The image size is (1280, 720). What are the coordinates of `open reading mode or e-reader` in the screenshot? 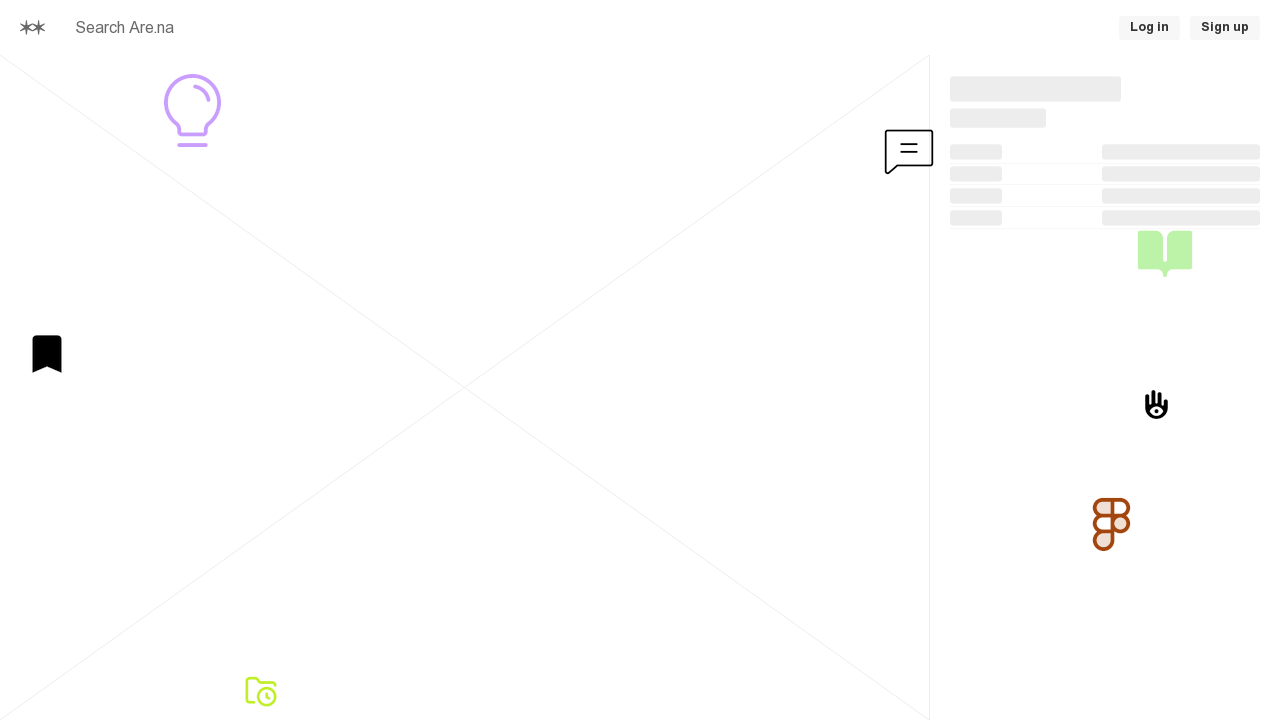 It's located at (1165, 250).